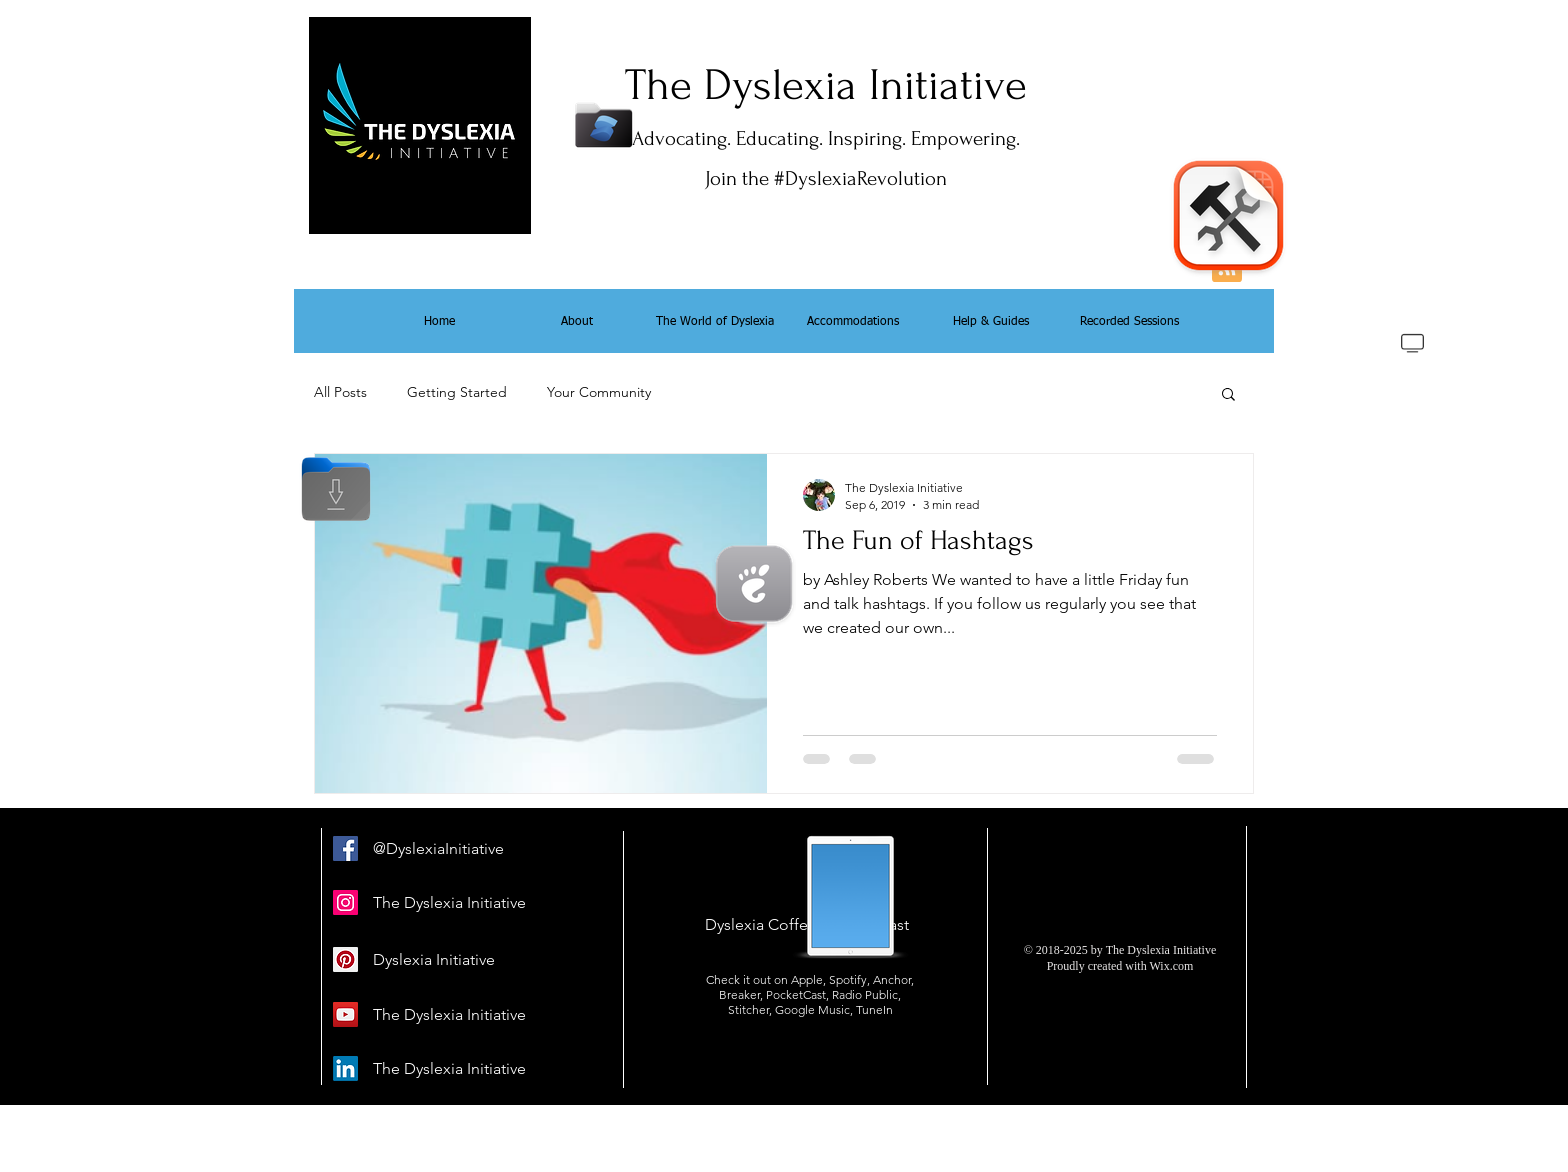 Image resolution: width=1568 pixels, height=1172 pixels. Describe the element at coordinates (1228, 215) in the screenshot. I see `open pdf mix tool app` at that location.